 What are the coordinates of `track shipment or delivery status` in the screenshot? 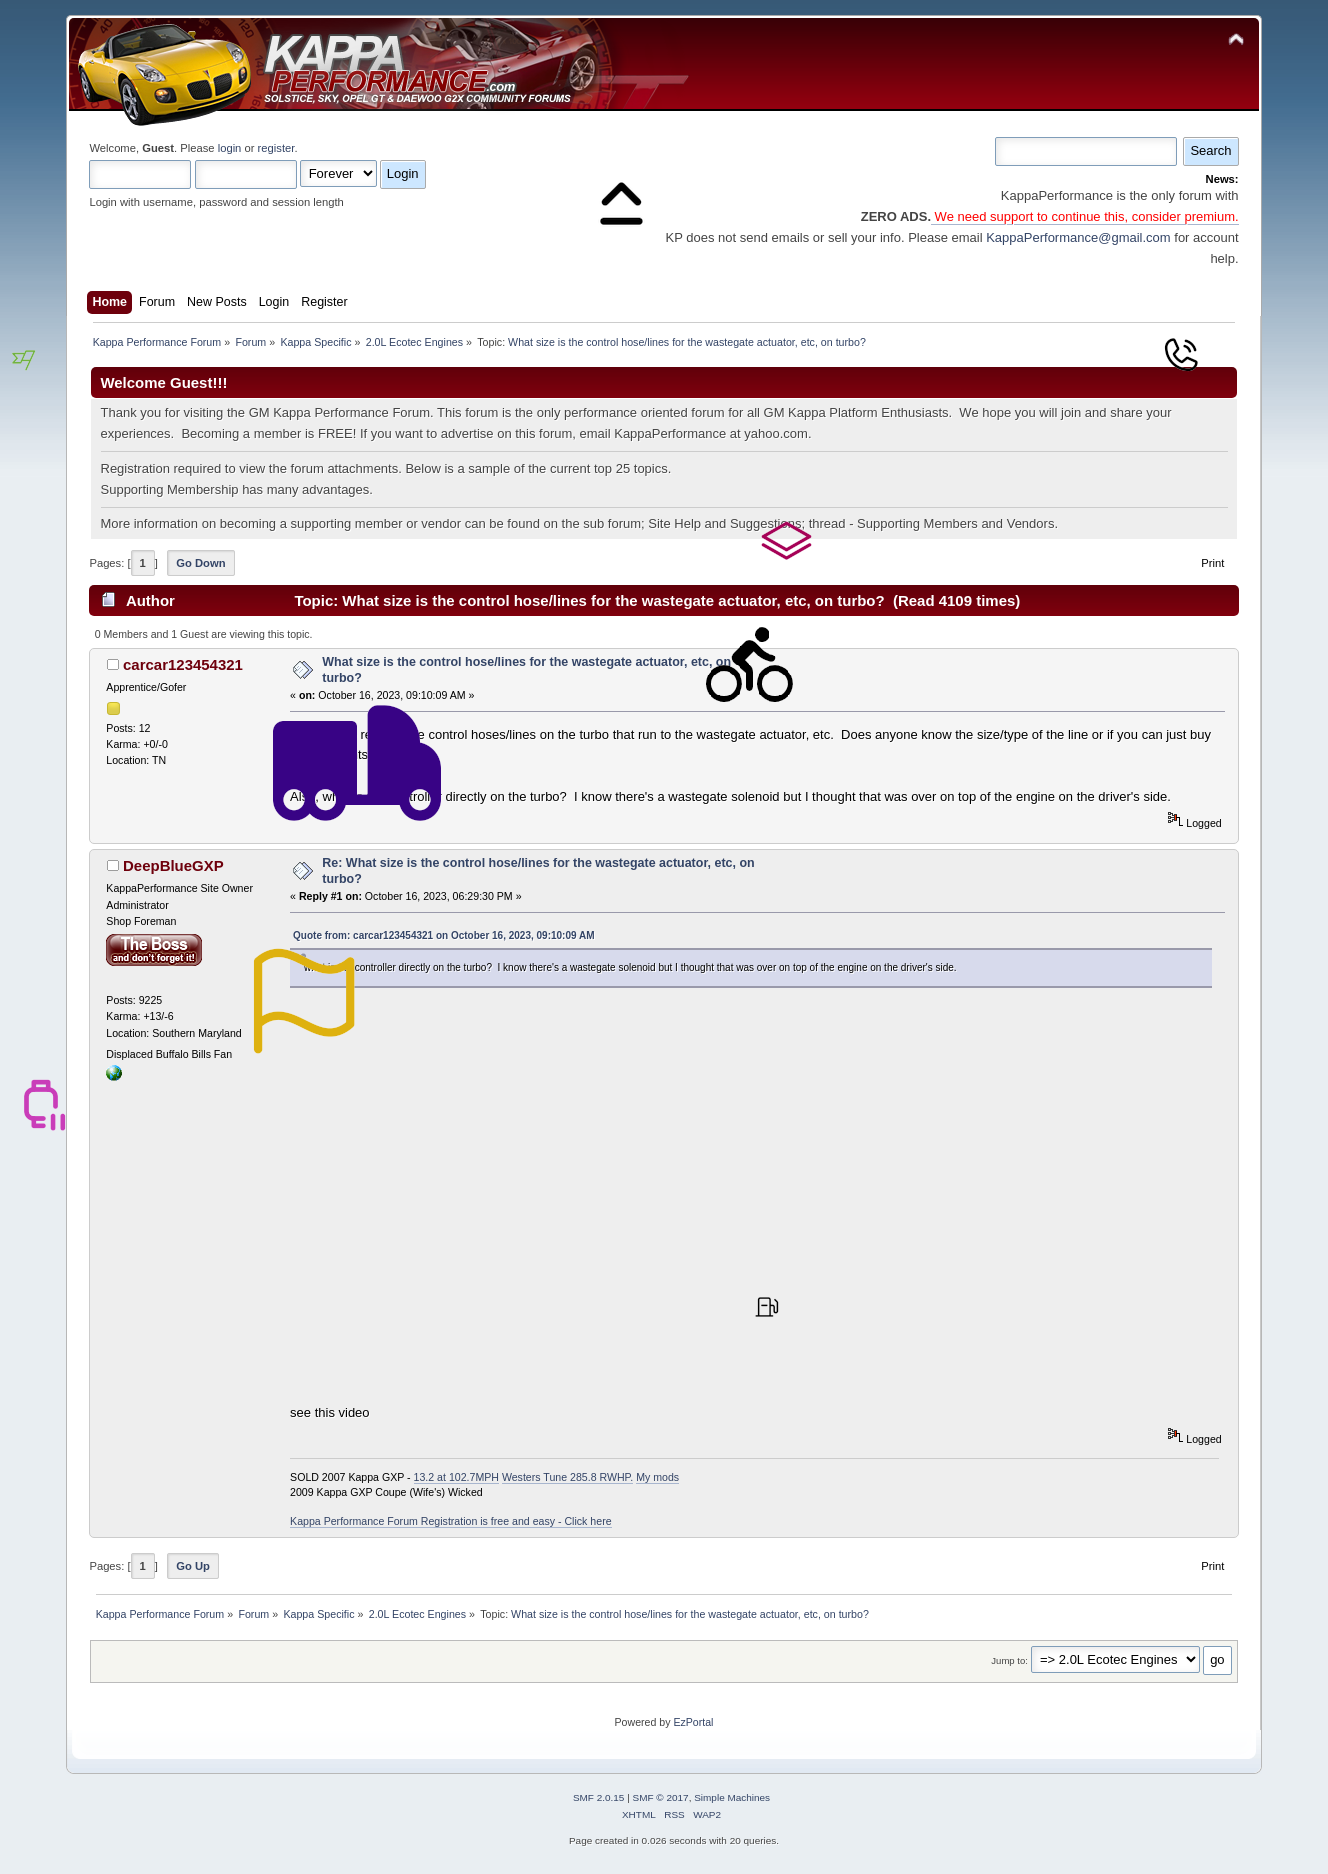 It's located at (357, 763).